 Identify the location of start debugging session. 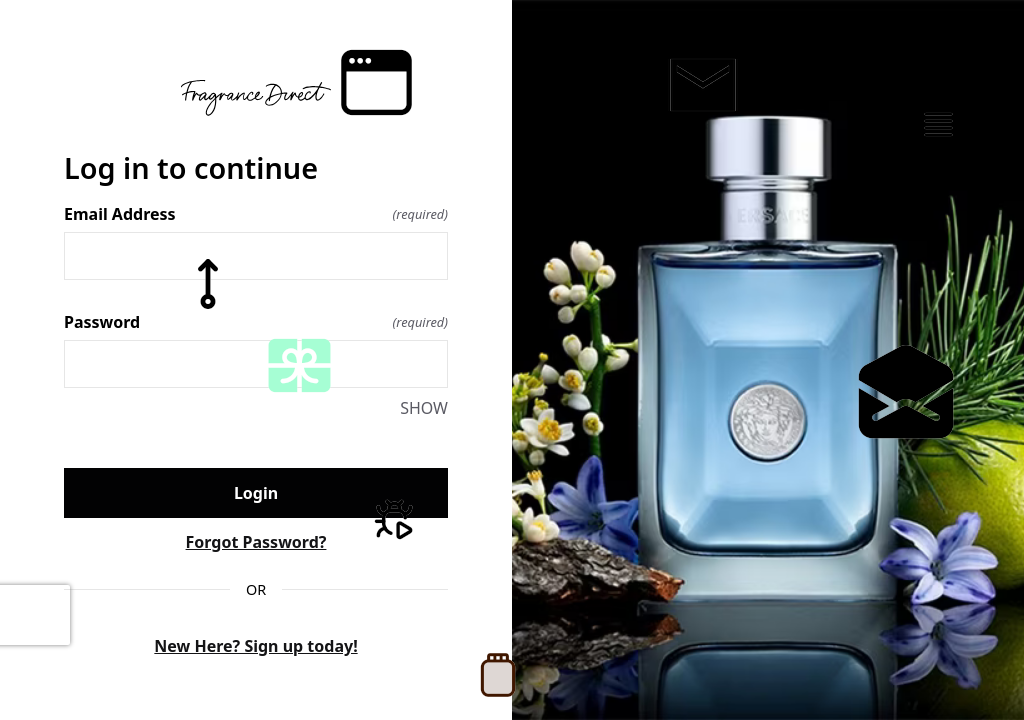
(394, 519).